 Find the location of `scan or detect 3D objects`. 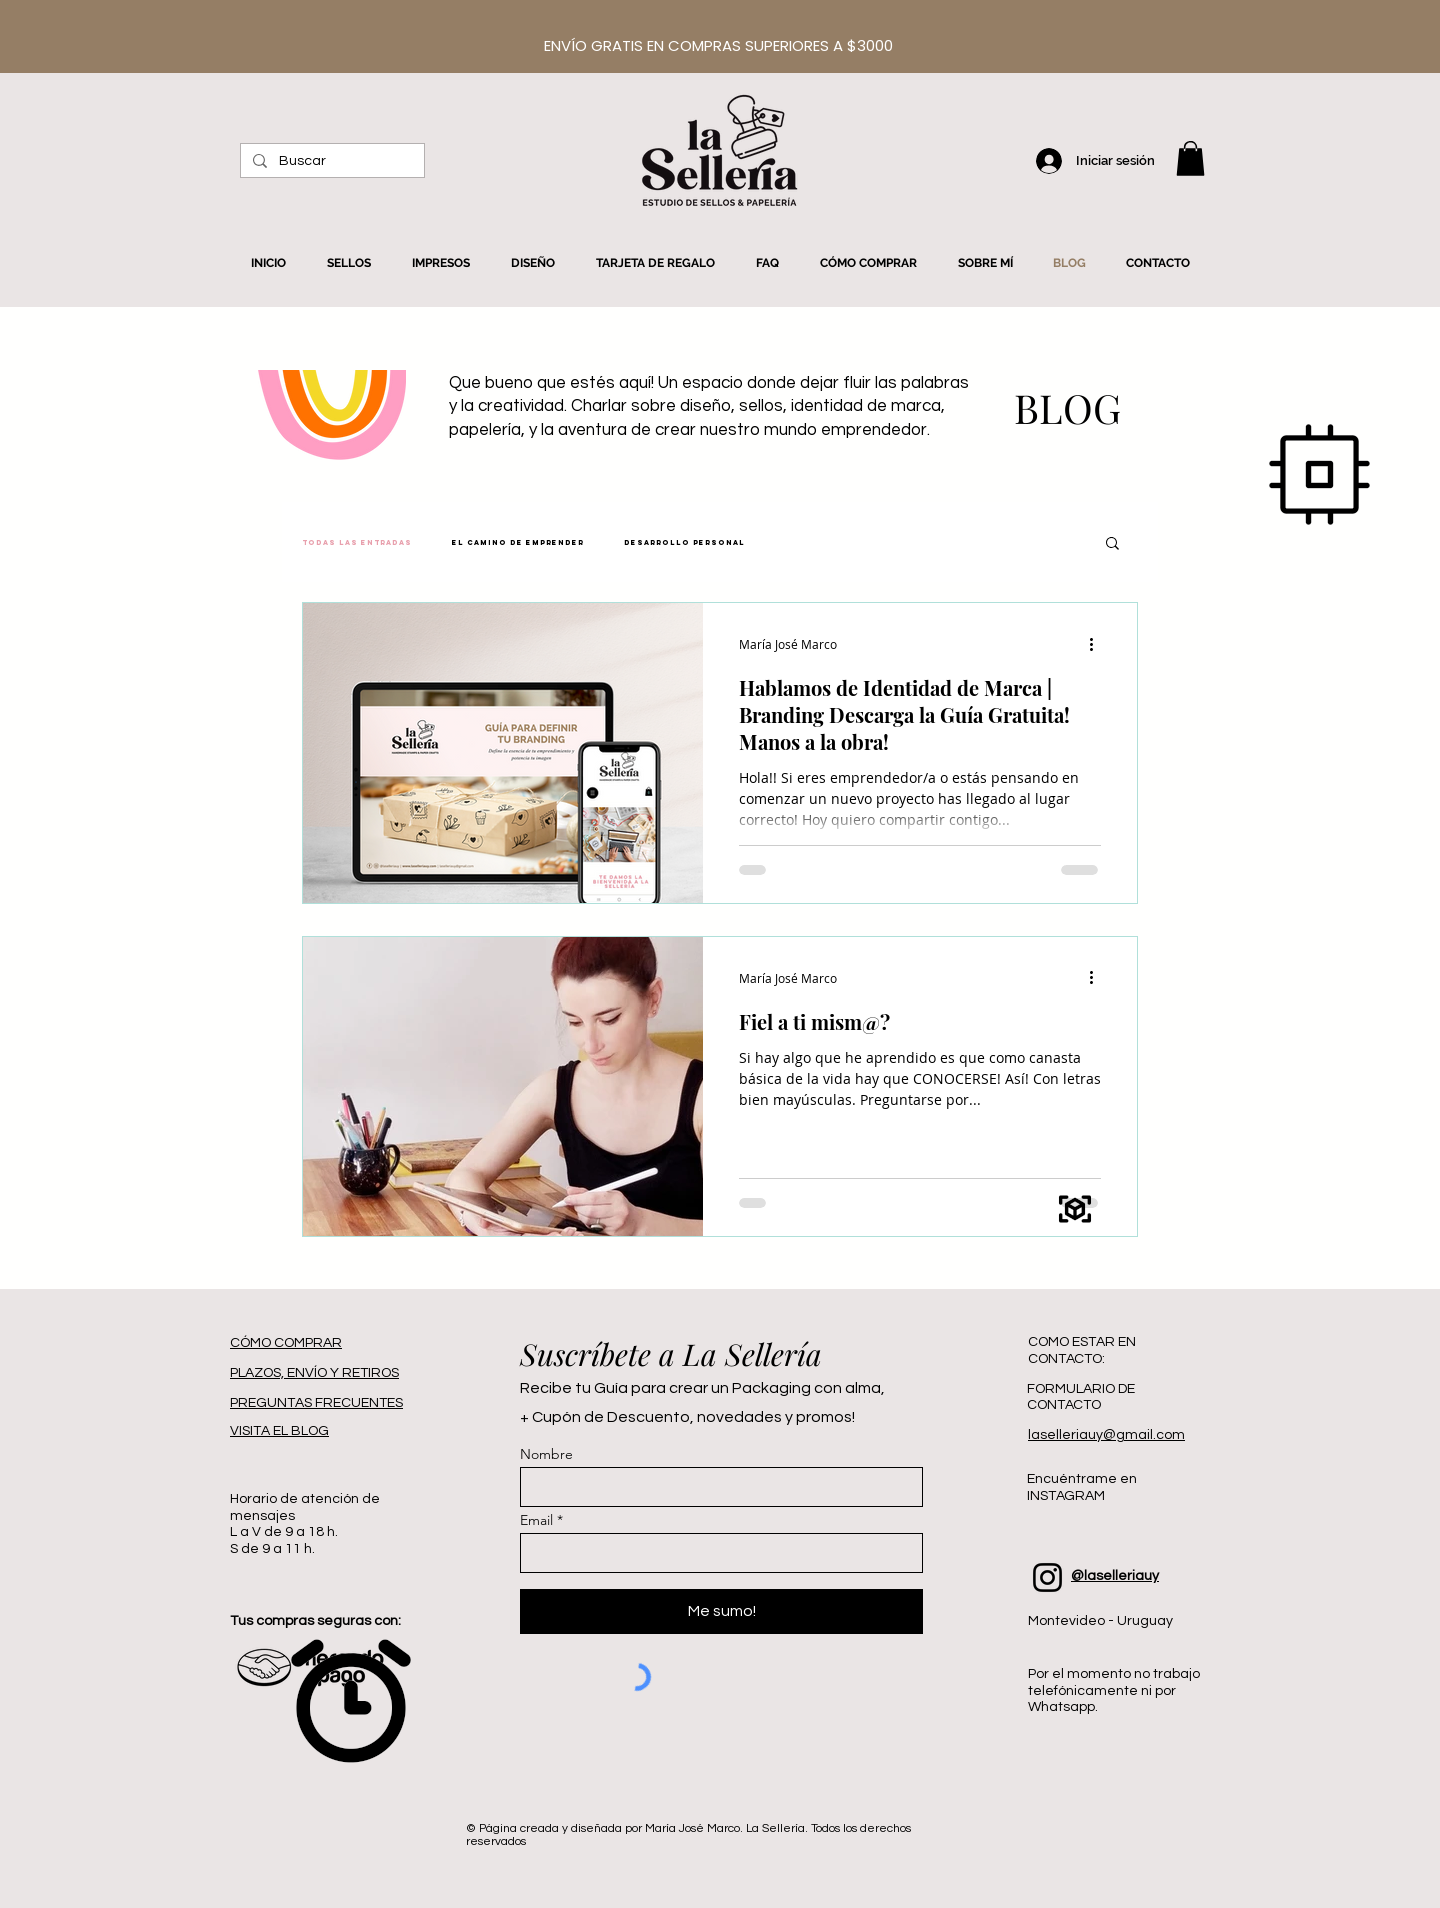

scan or detect 3D objects is located at coordinates (1075, 1209).